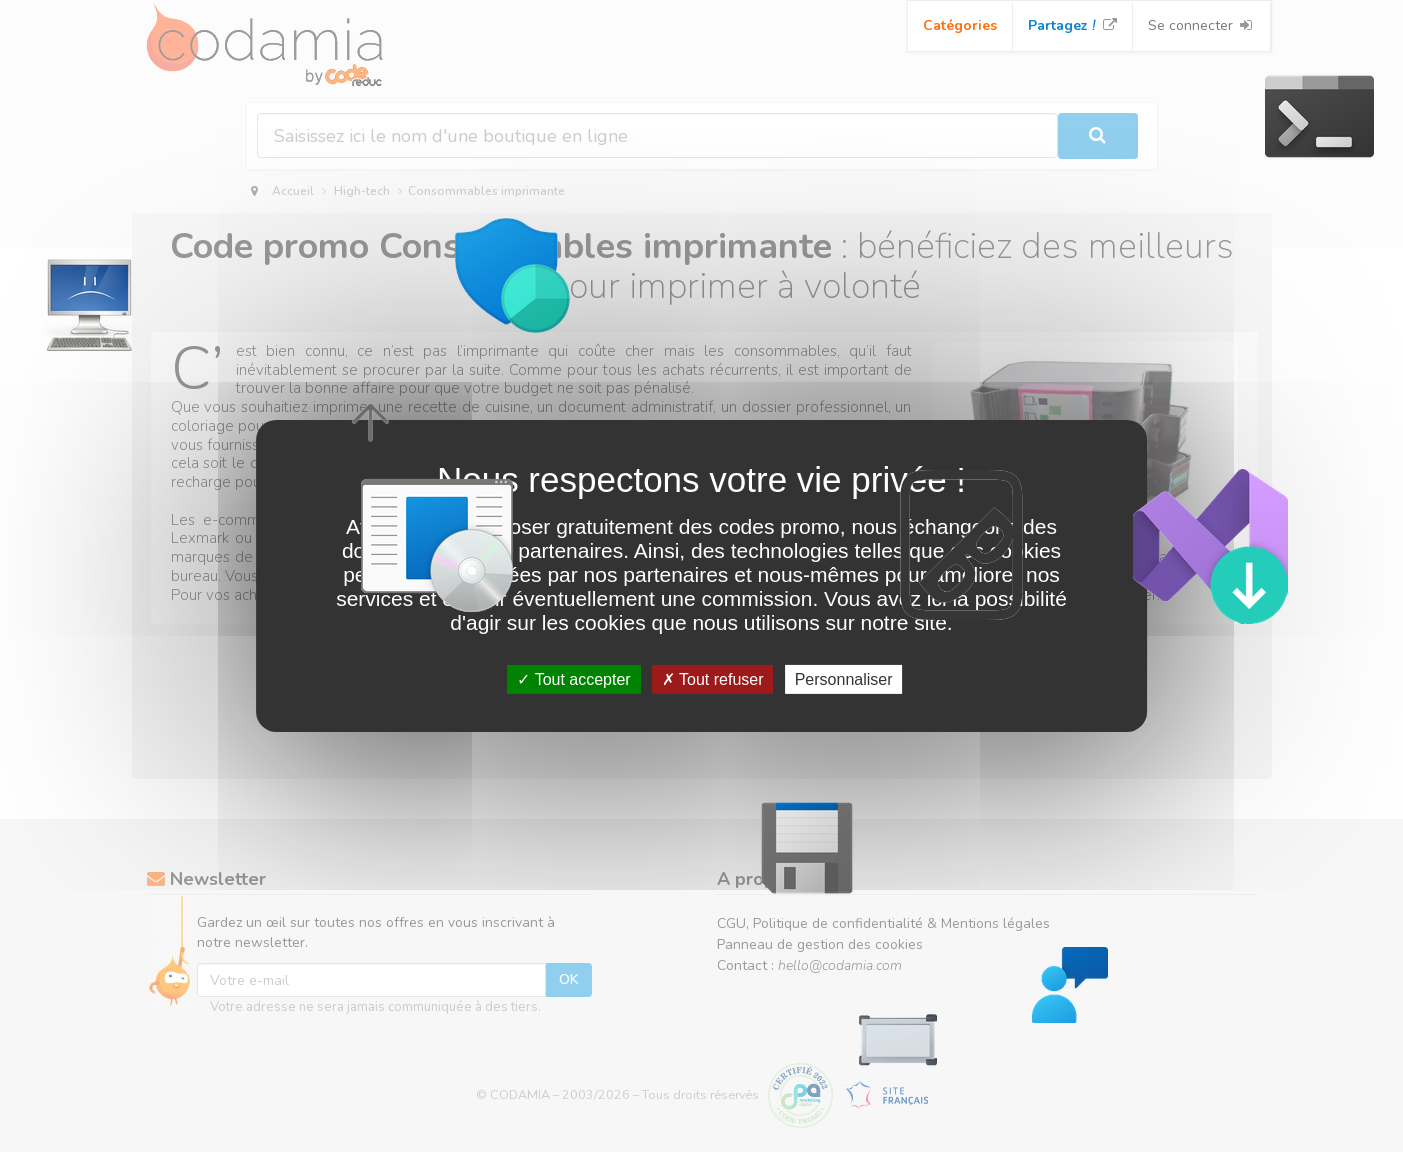 The width and height of the screenshot is (1403, 1152). What do you see at coordinates (89, 306) in the screenshot?
I see `indicates a system error or computer malfunction` at bounding box center [89, 306].